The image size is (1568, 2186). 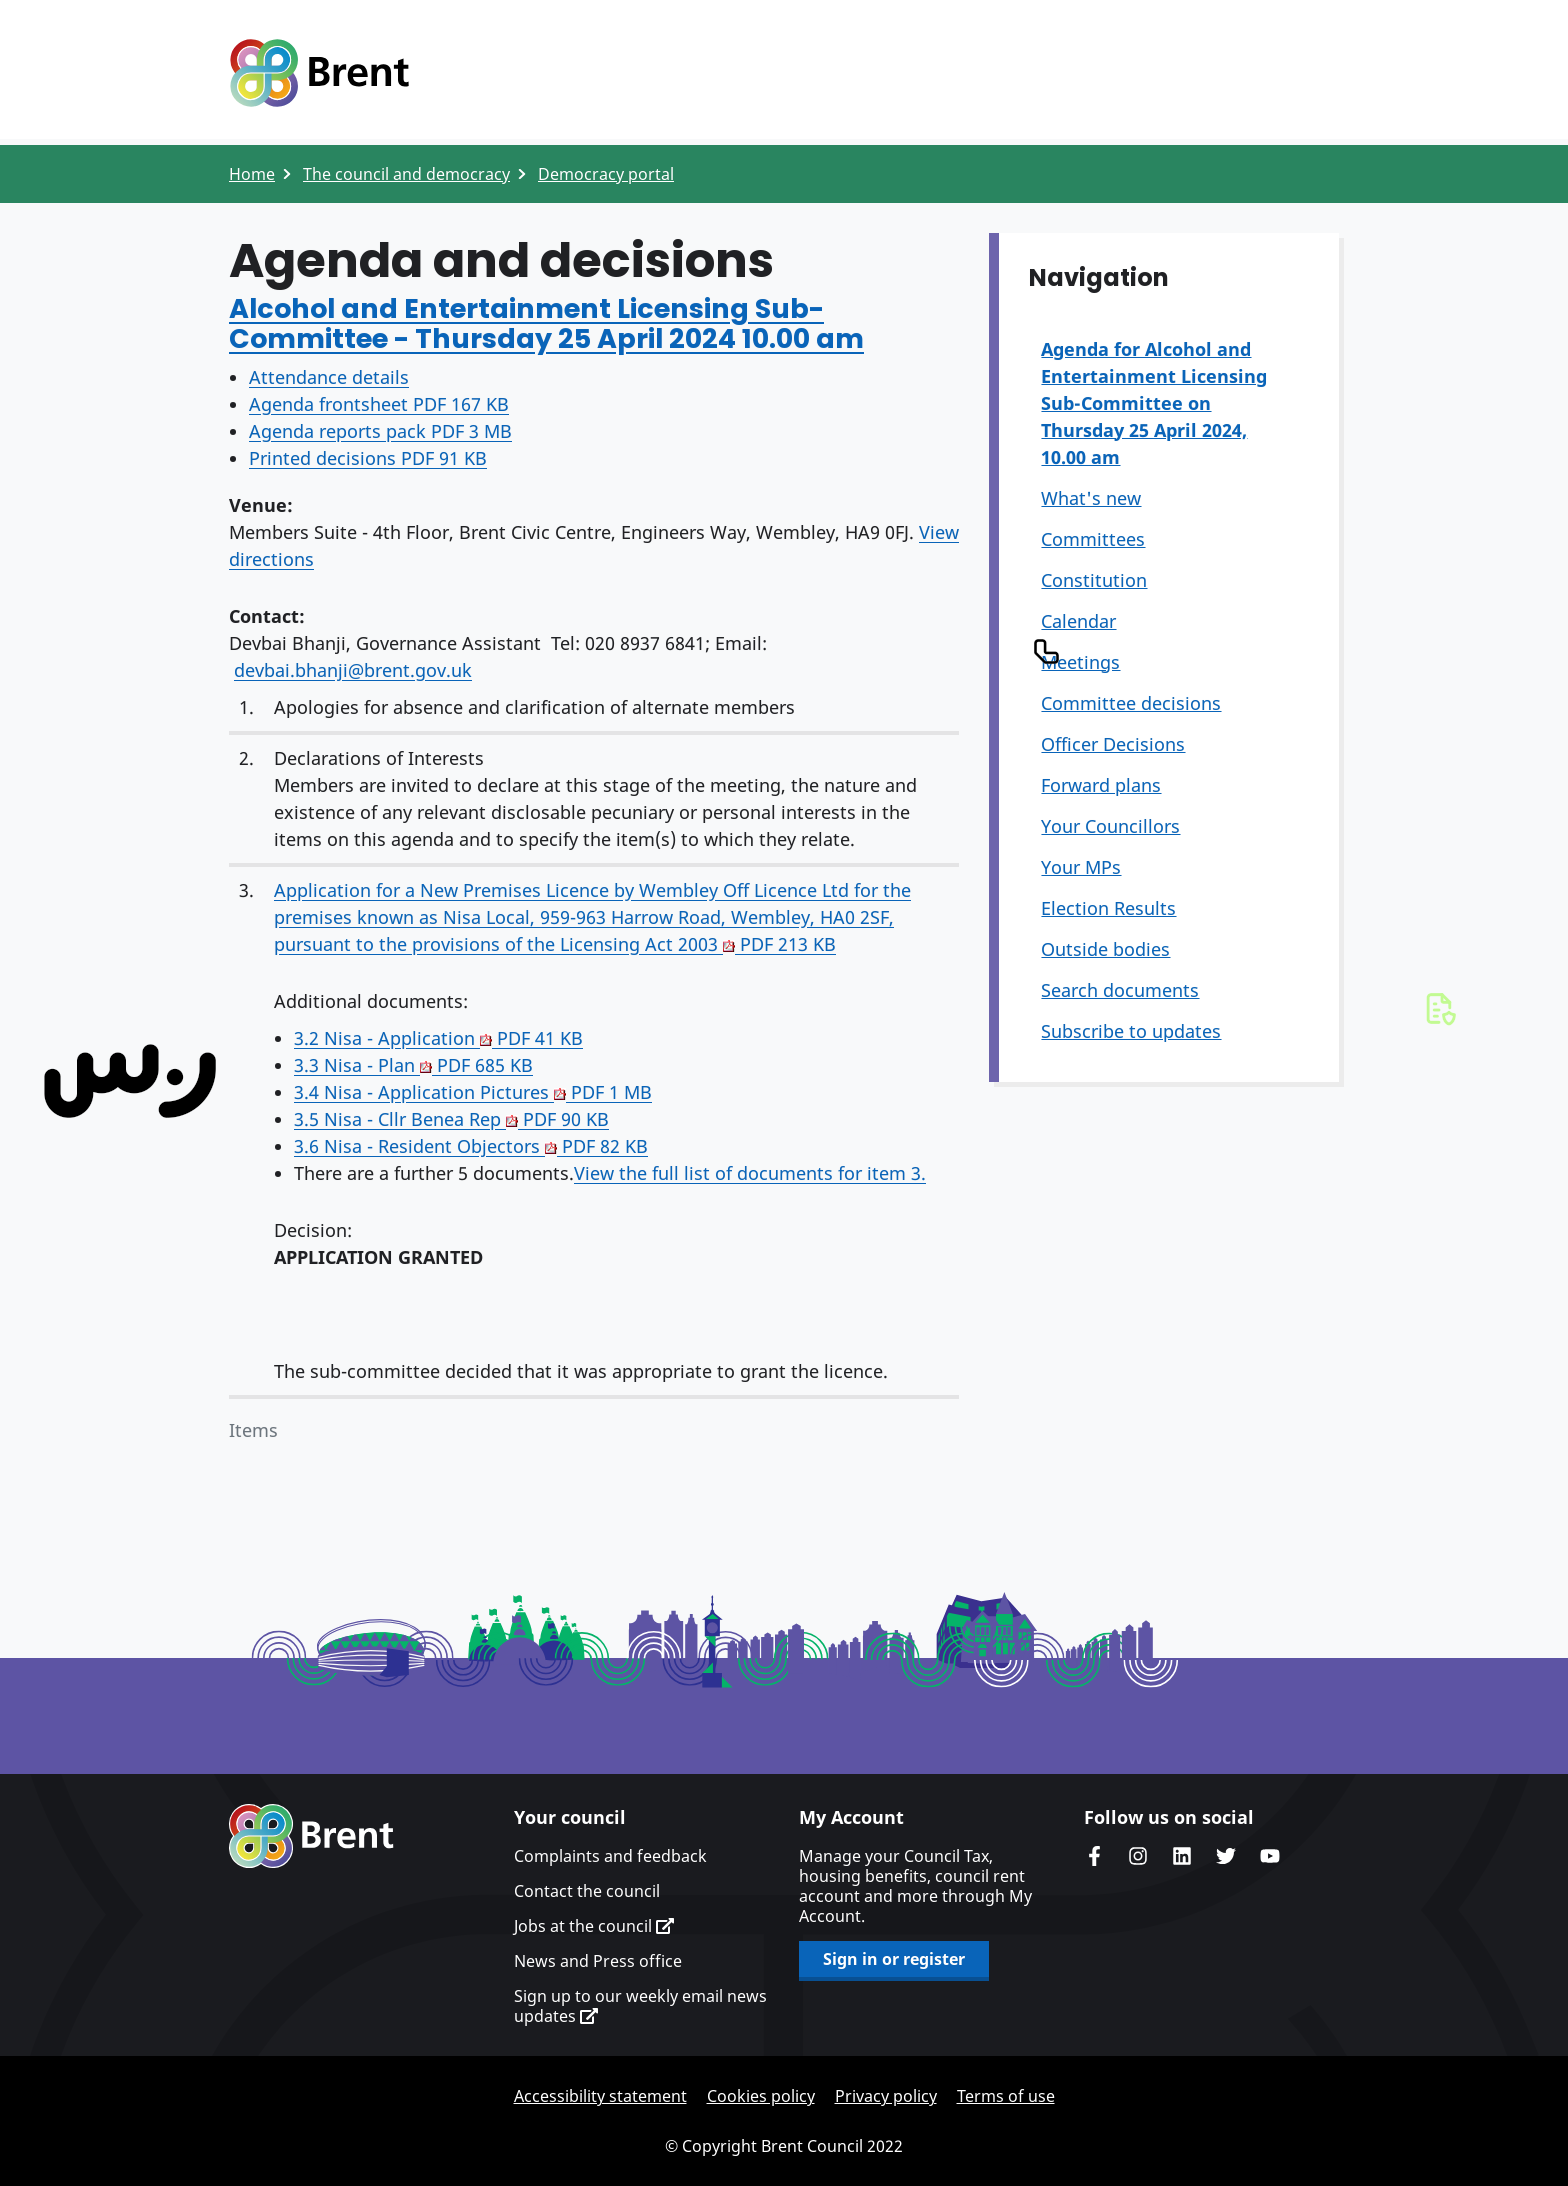 What do you see at coordinates (126, 1077) in the screenshot?
I see `indicates price or amount in Saudi riyals` at bounding box center [126, 1077].